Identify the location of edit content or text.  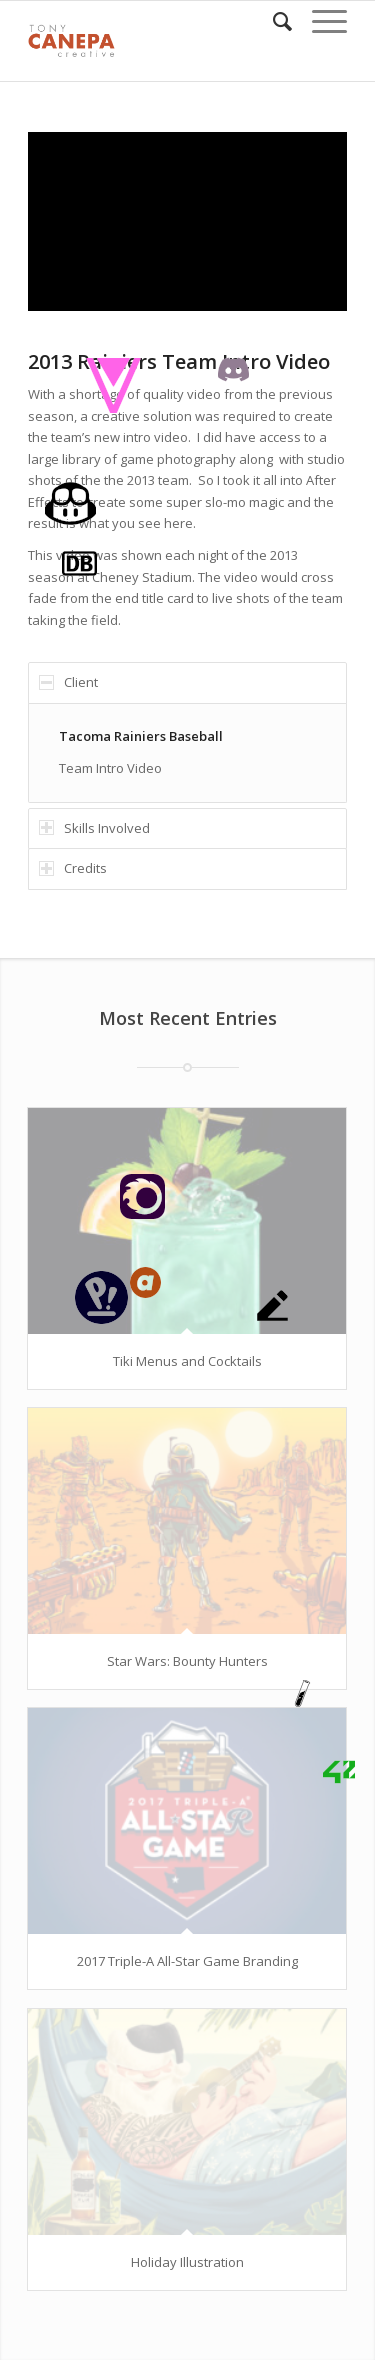
(272, 1305).